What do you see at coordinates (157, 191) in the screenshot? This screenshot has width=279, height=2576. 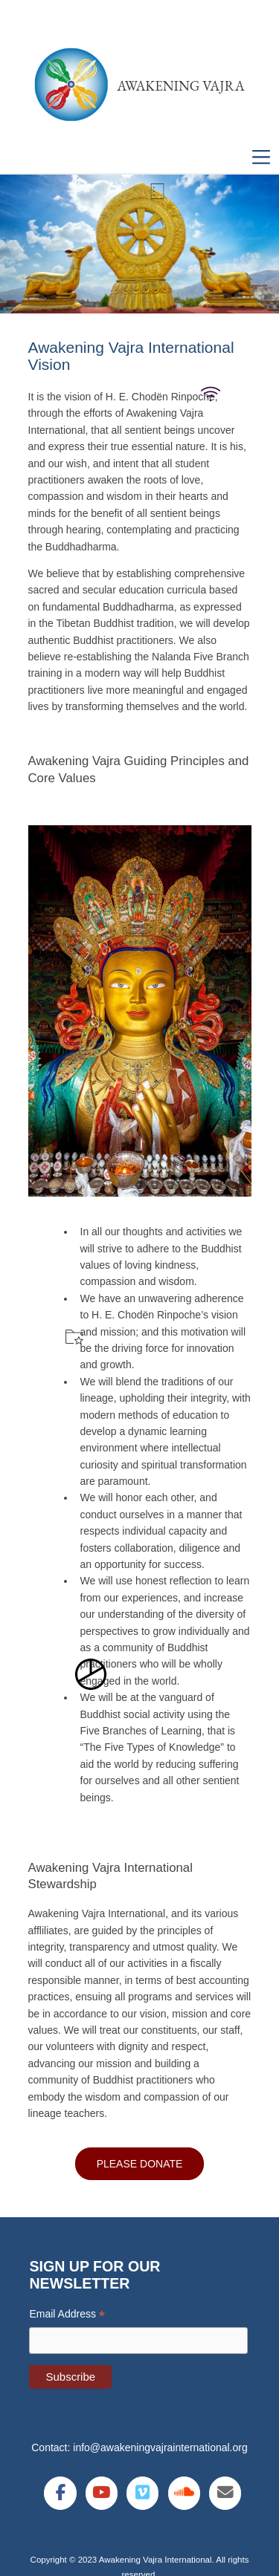 I see `view screenplay or script documents` at bounding box center [157, 191].